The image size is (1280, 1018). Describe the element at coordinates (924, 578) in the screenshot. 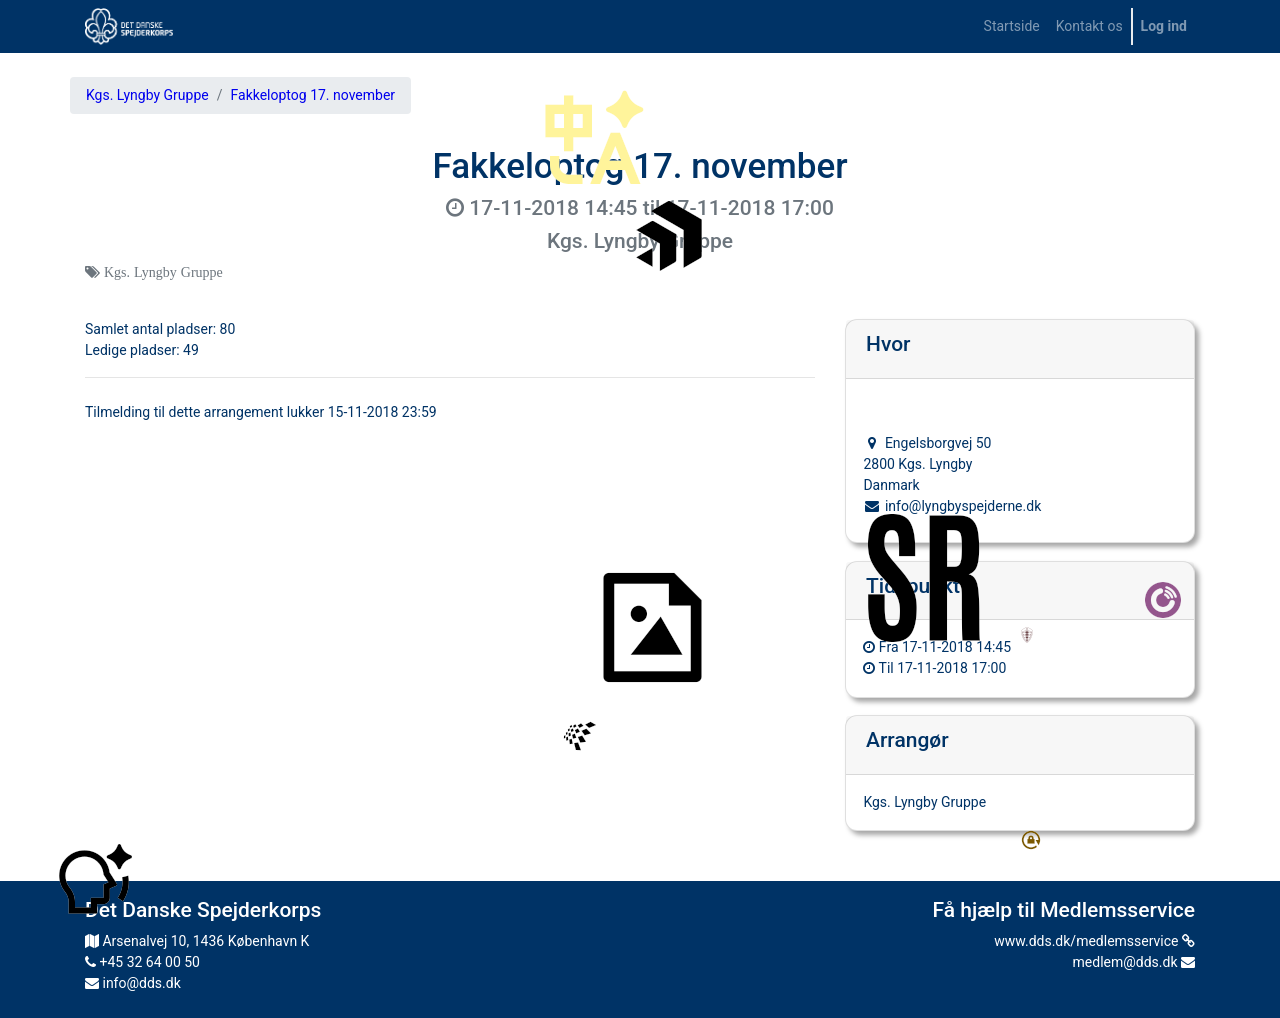

I see `visit the Standard Resume website` at that location.